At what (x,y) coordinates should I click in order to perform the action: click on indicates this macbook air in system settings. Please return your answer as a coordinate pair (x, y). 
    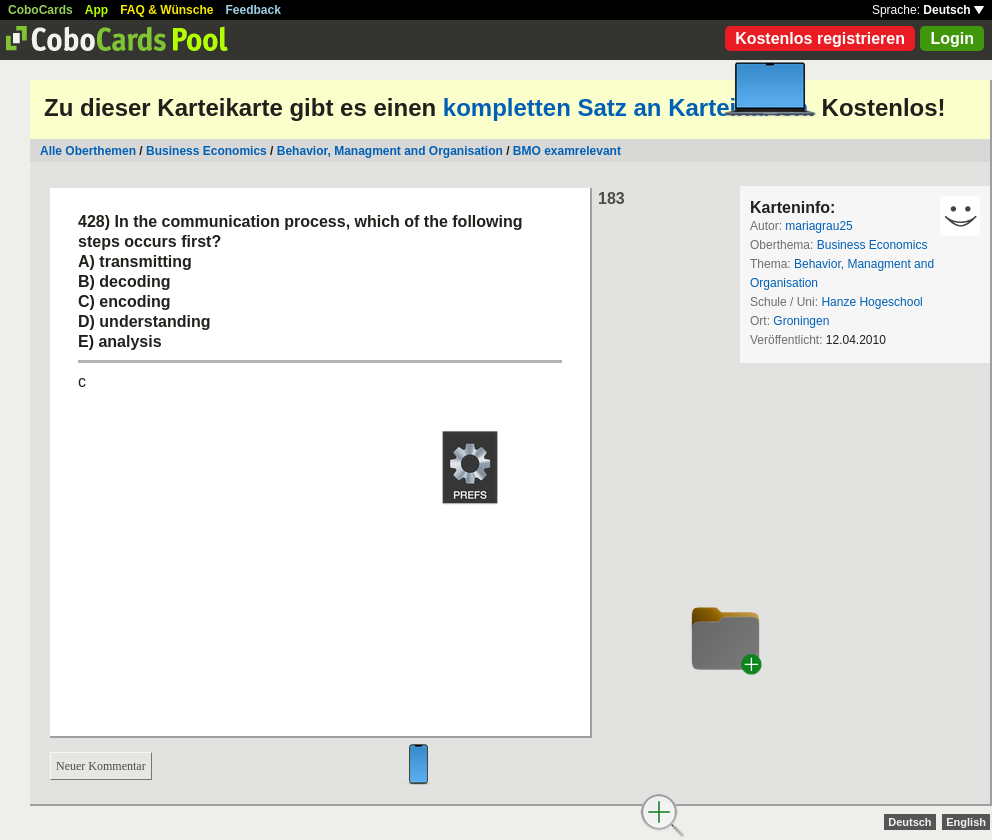
    Looking at the image, I should click on (770, 81).